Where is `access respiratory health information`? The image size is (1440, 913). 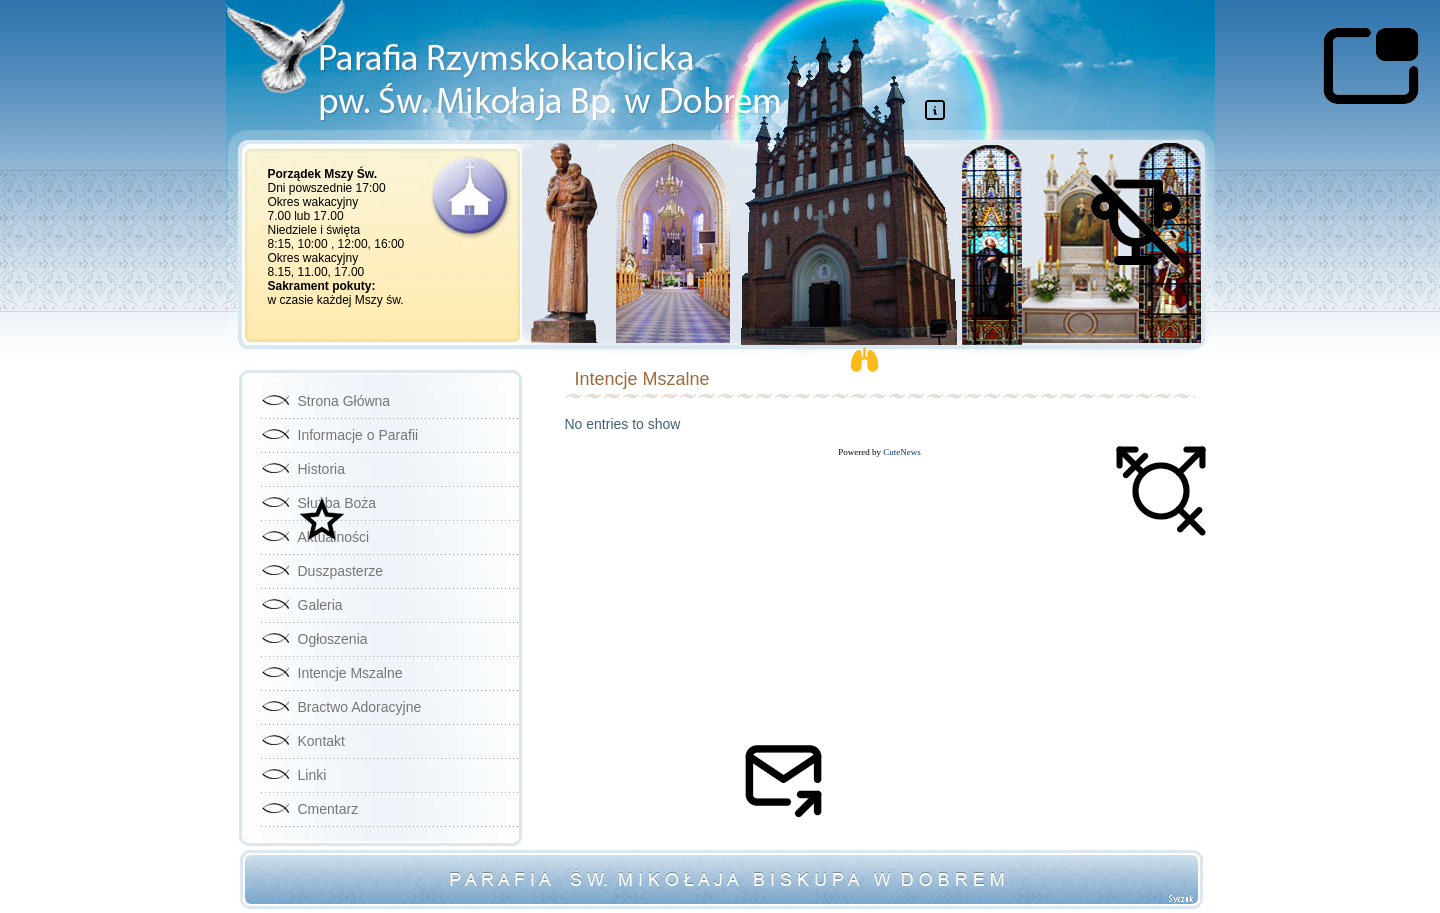
access respiratory health information is located at coordinates (864, 359).